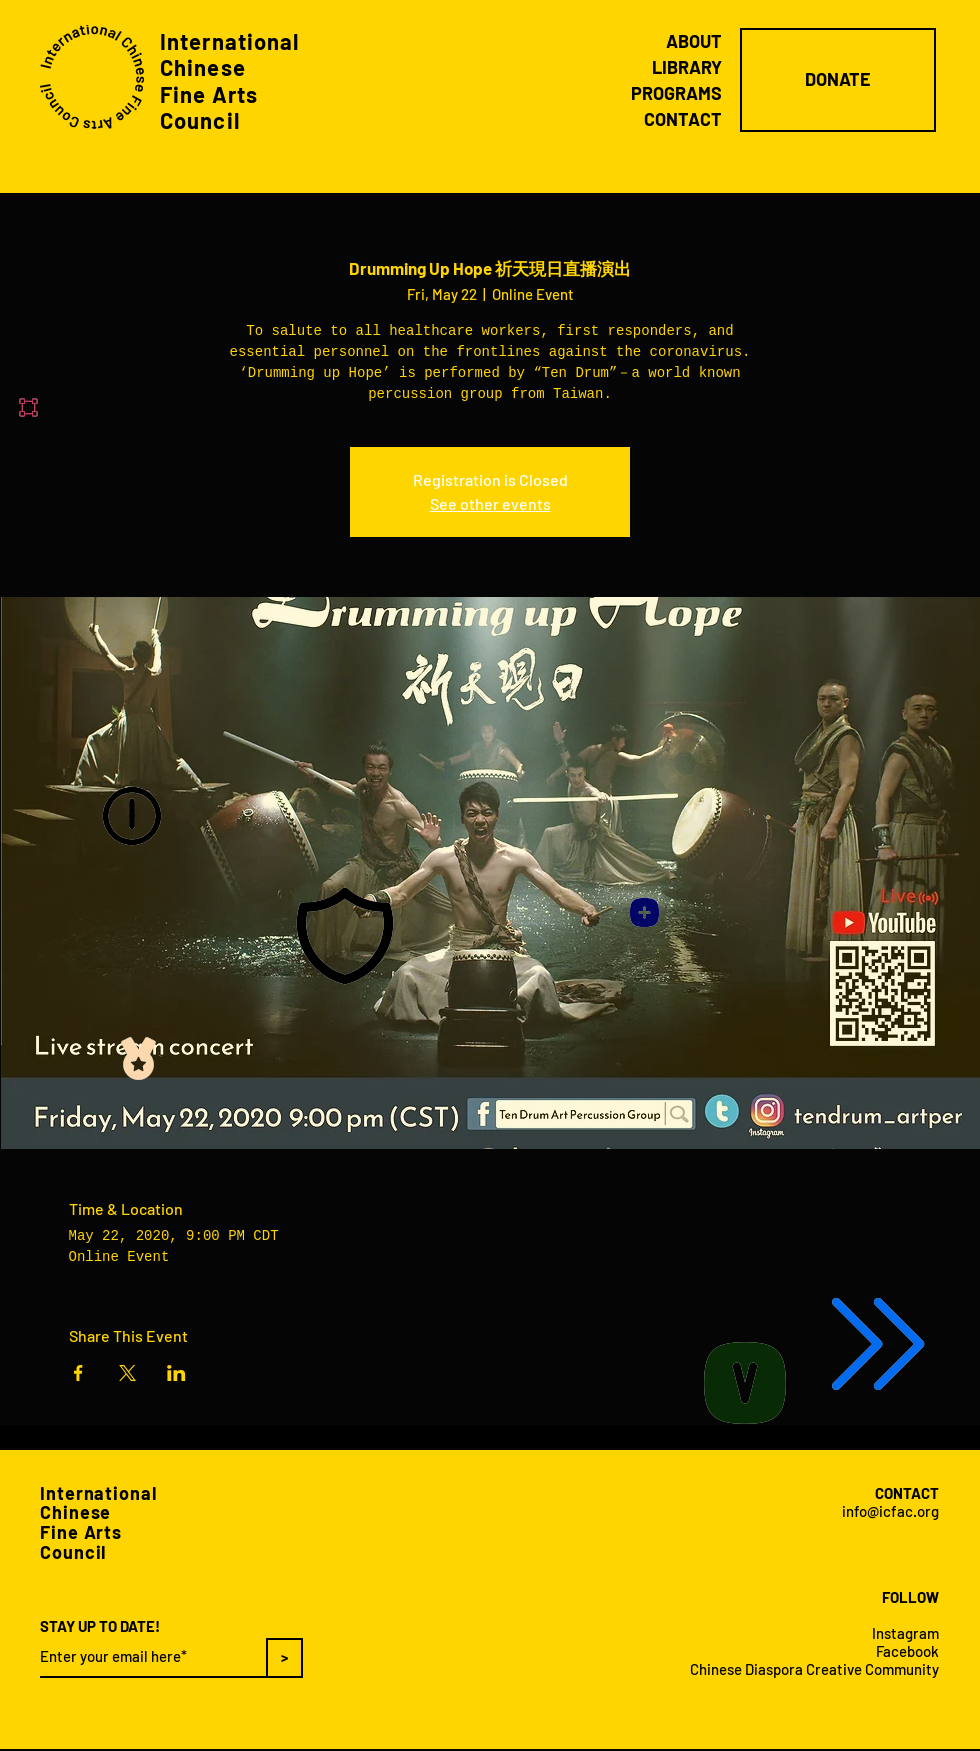 The width and height of the screenshot is (980, 1751). I want to click on view achievements or awards, so click(138, 1059).